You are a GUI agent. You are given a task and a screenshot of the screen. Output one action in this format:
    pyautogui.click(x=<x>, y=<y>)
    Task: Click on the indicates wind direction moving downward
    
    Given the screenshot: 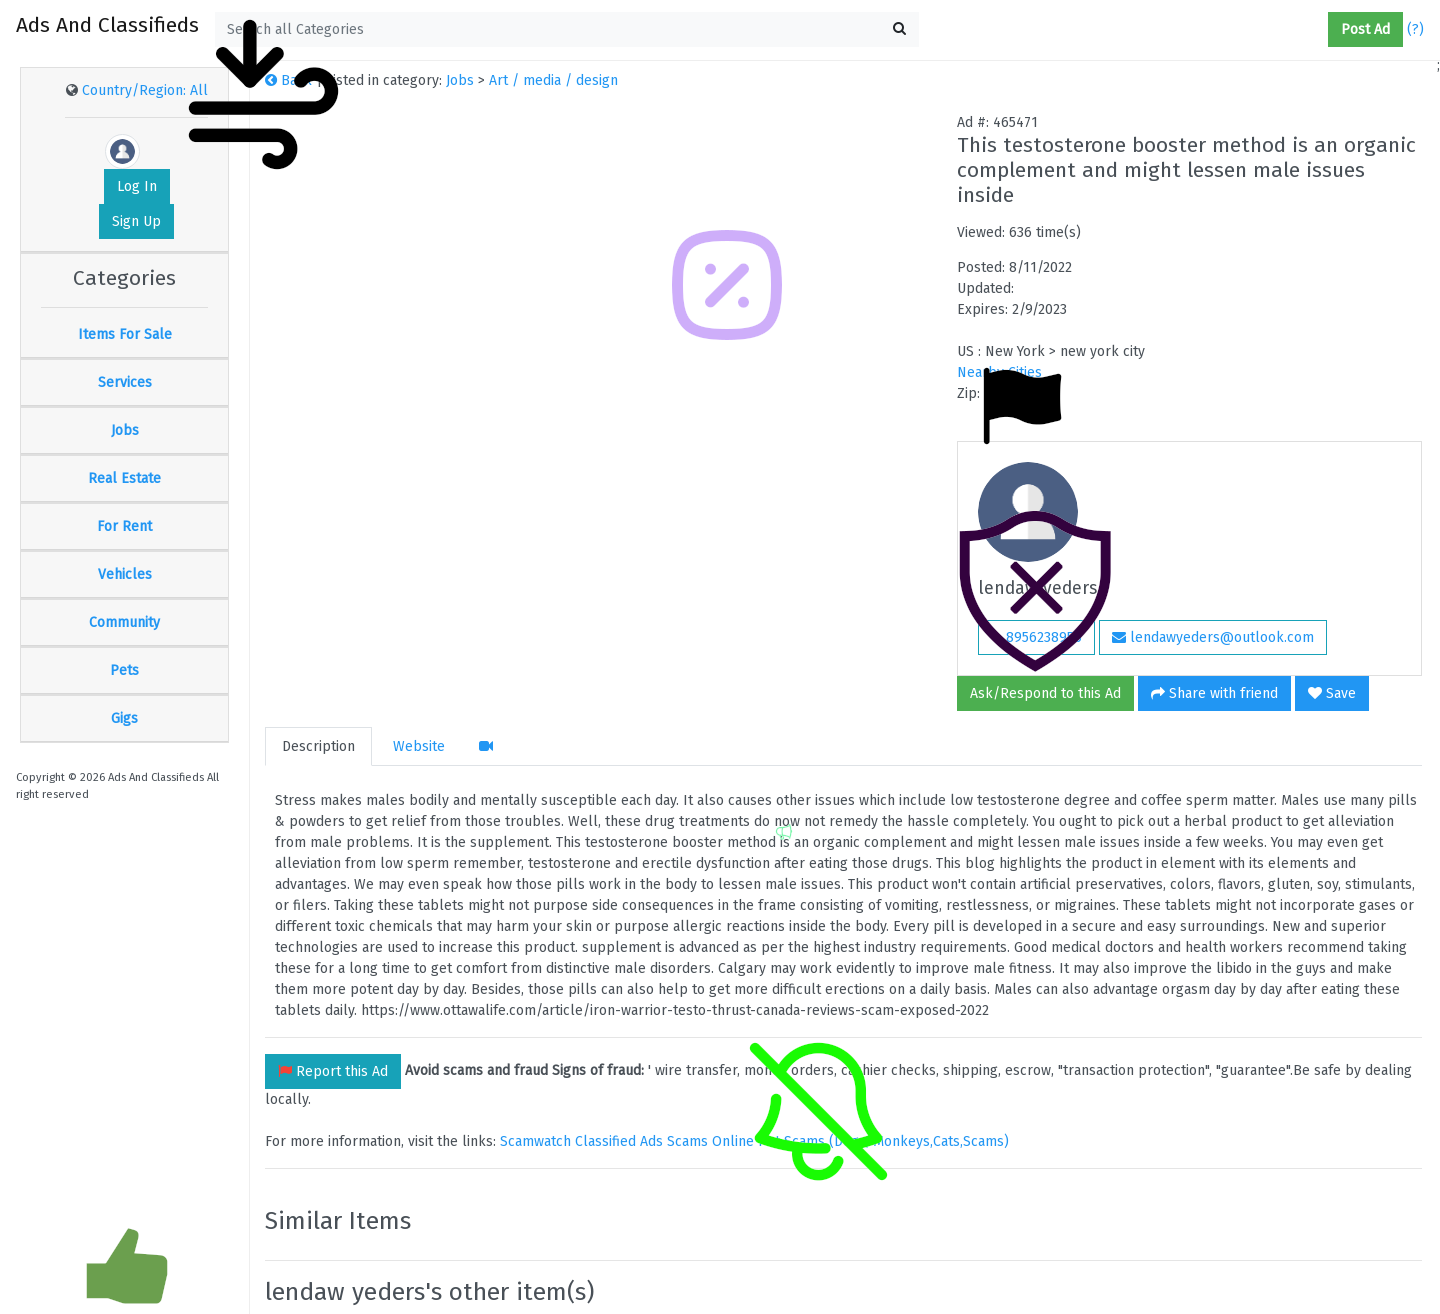 What is the action you would take?
    pyautogui.click(x=263, y=94)
    